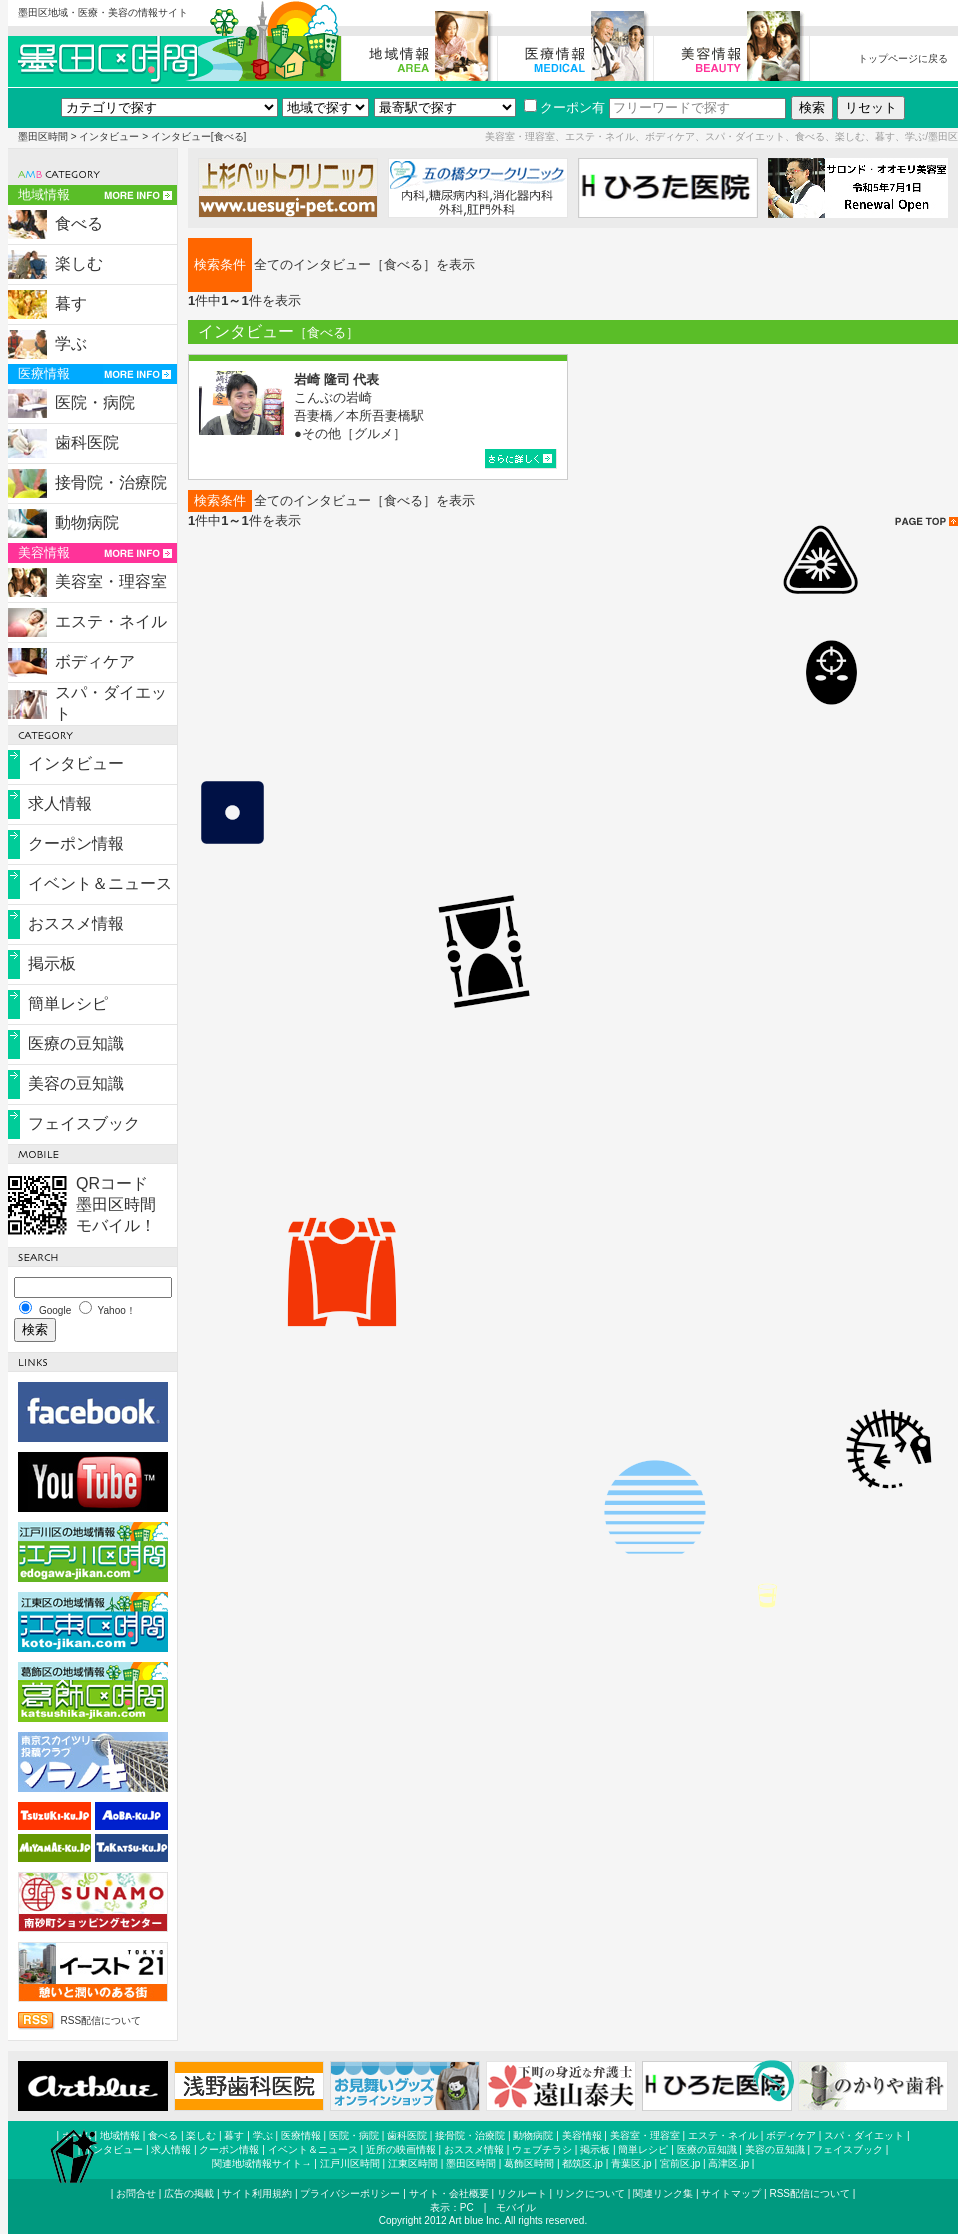 This screenshot has width=958, height=2234. Describe the element at coordinates (820, 562) in the screenshot. I see `laser hazard warning indicator` at that location.